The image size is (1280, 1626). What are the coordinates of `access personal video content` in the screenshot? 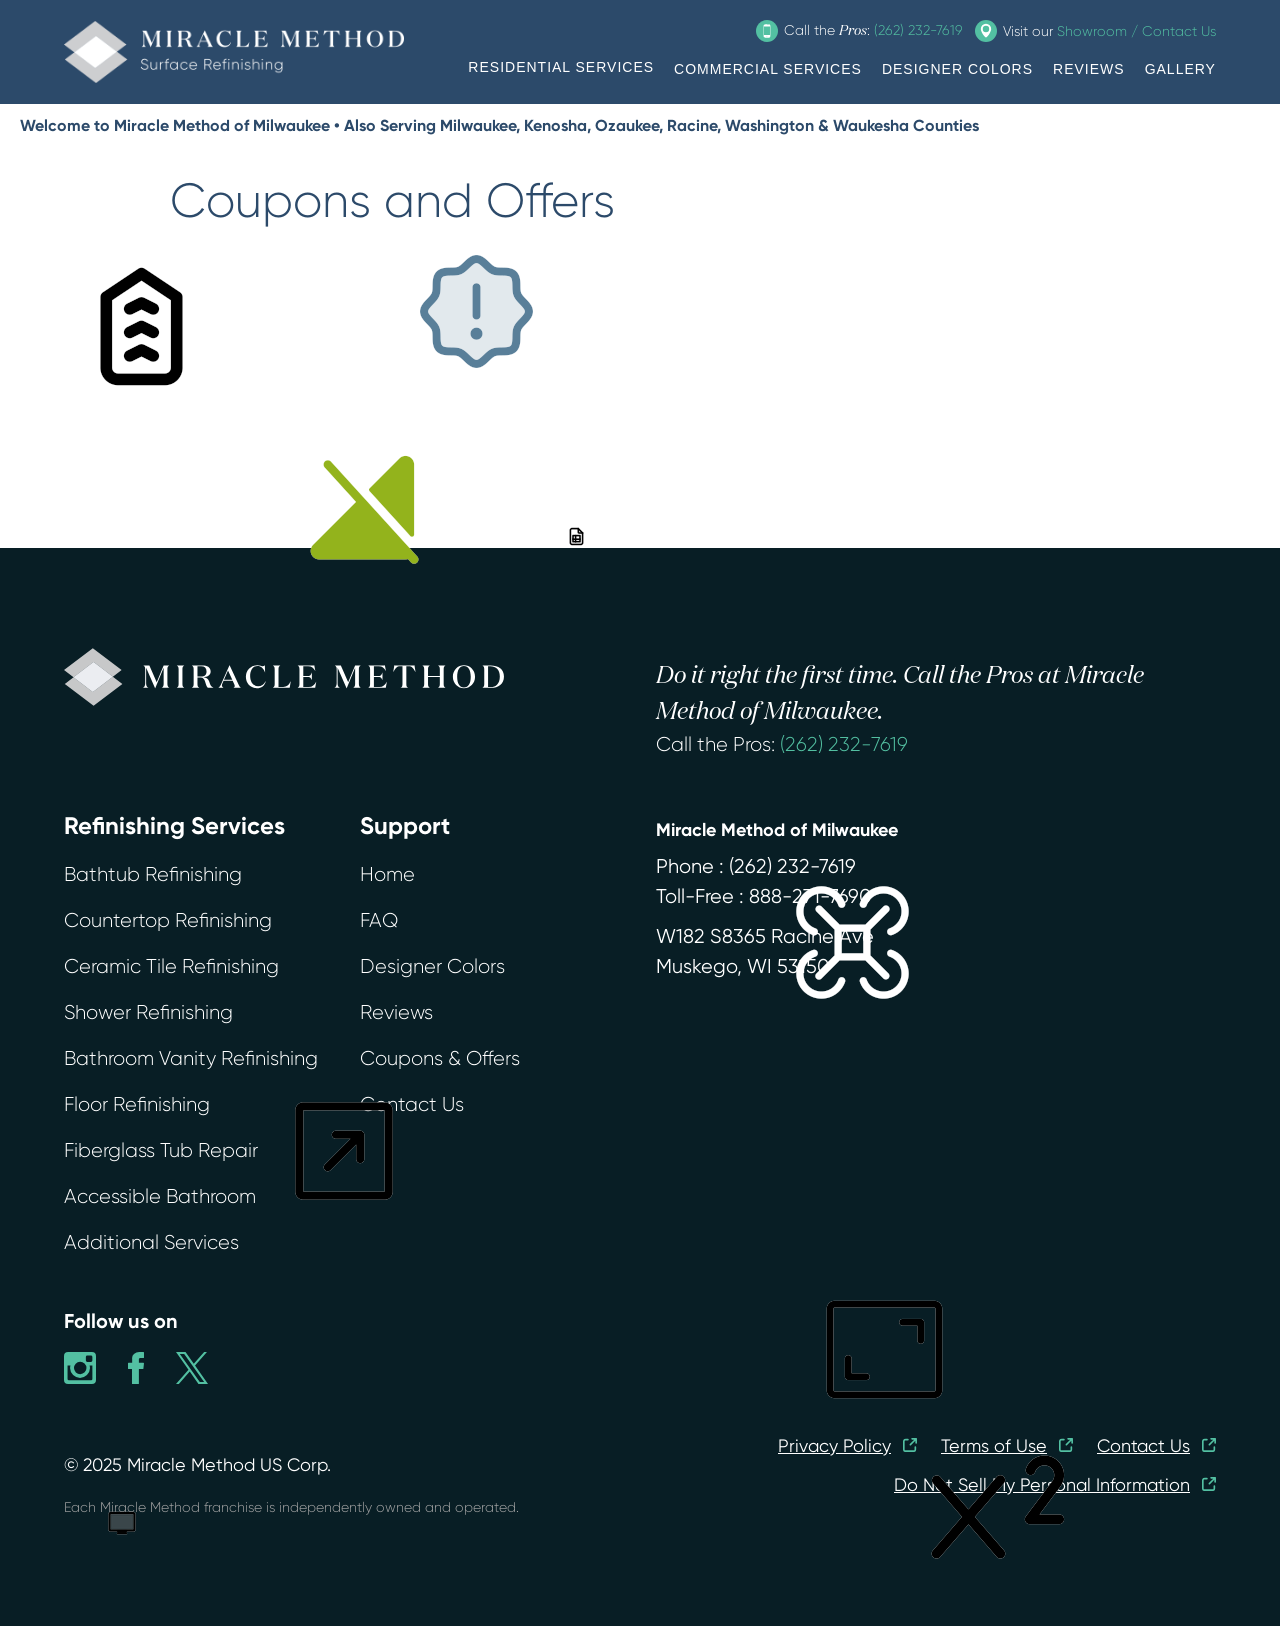 It's located at (122, 1523).